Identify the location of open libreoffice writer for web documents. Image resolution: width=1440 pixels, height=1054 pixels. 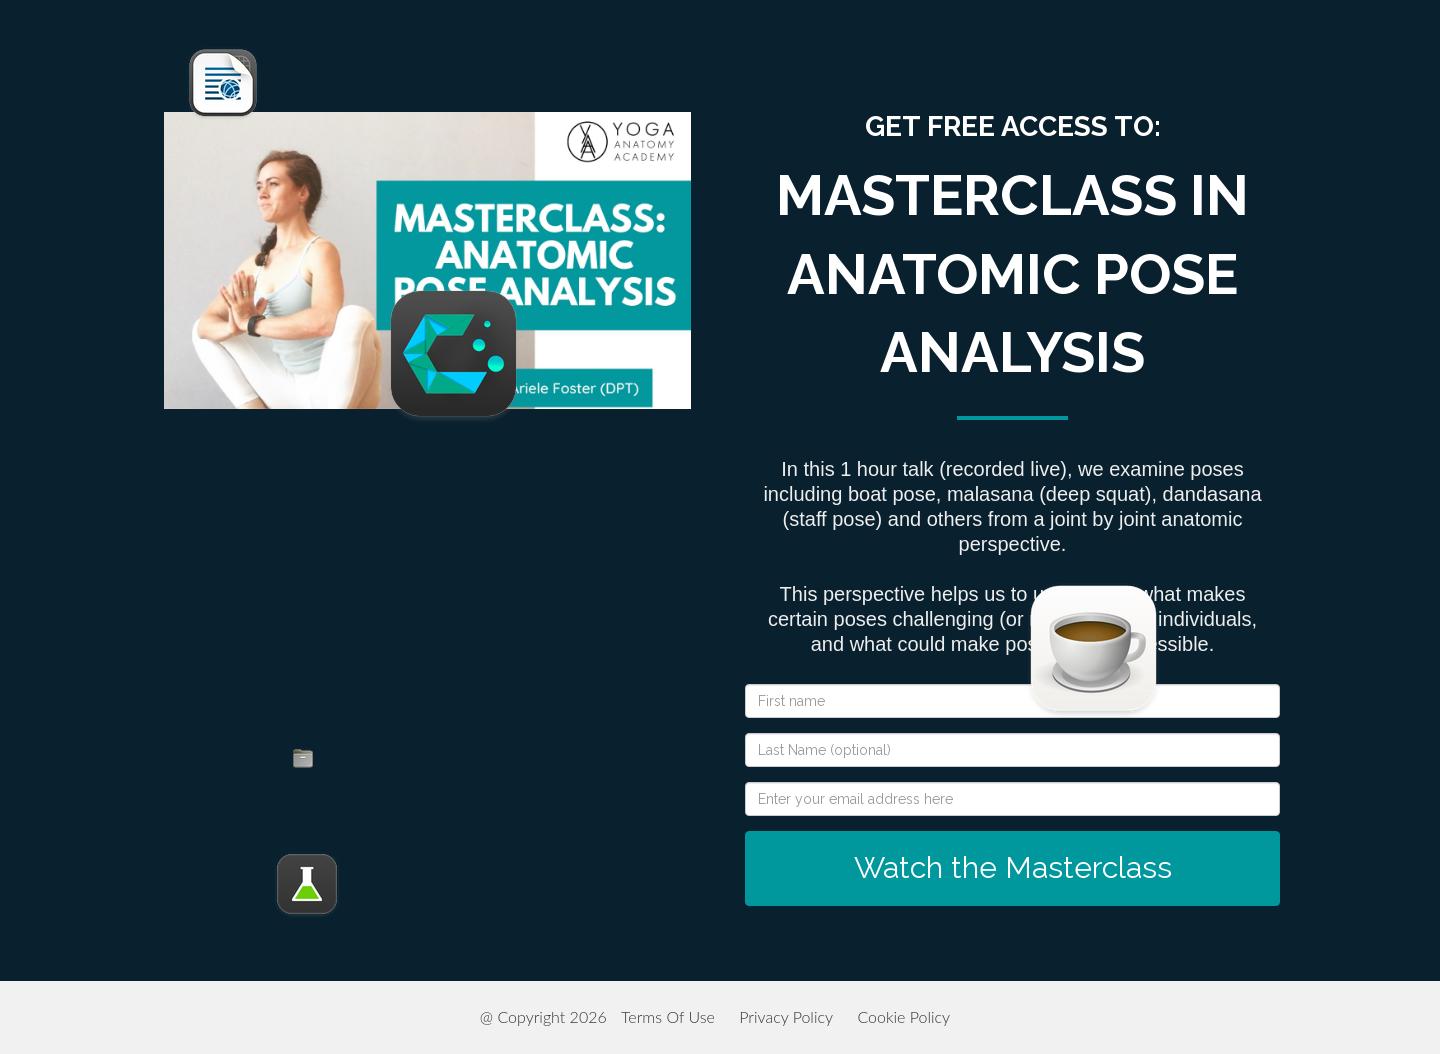
(223, 83).